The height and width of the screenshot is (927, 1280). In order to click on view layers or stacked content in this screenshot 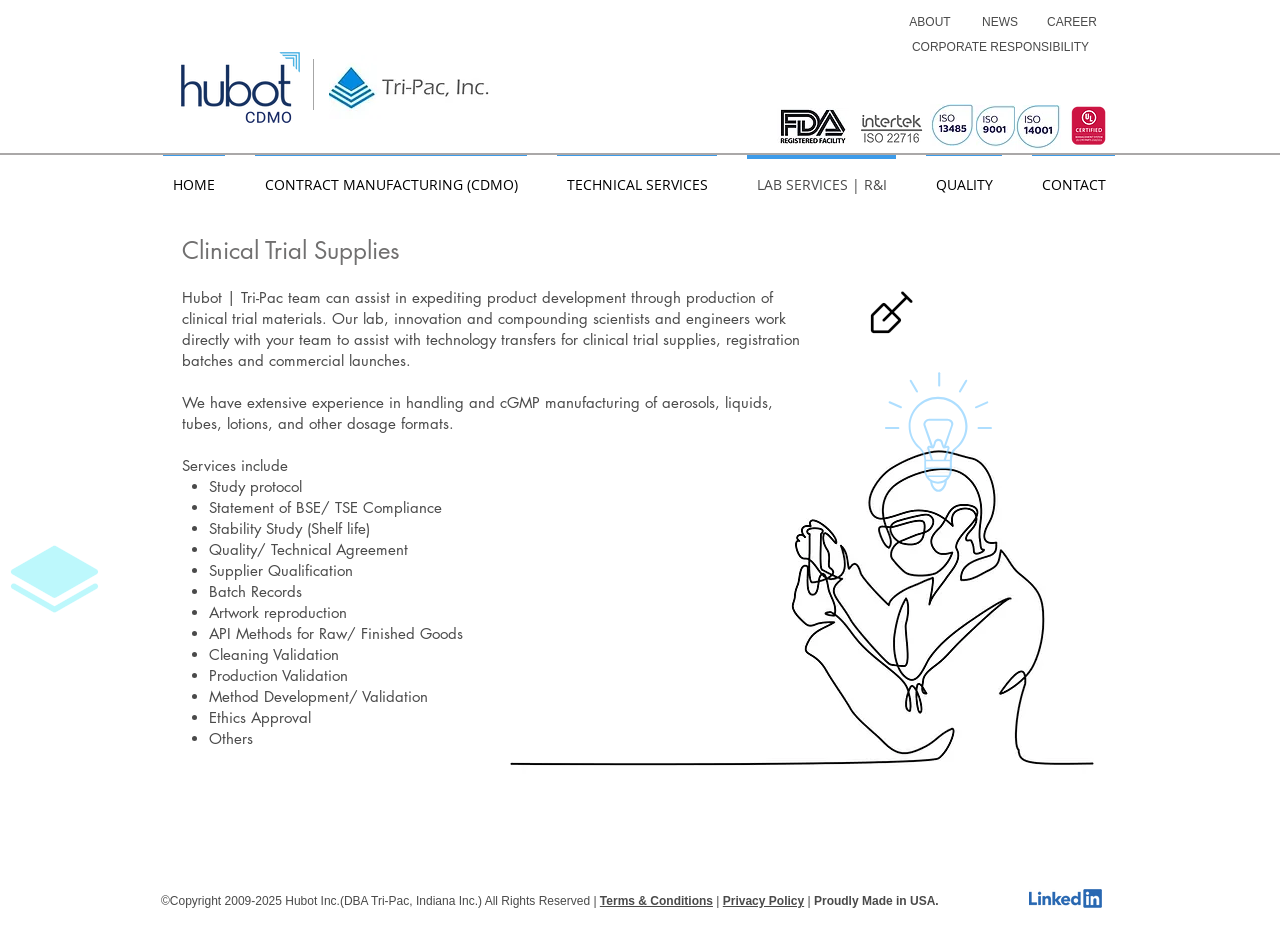, I will do `click(54, 580)`.